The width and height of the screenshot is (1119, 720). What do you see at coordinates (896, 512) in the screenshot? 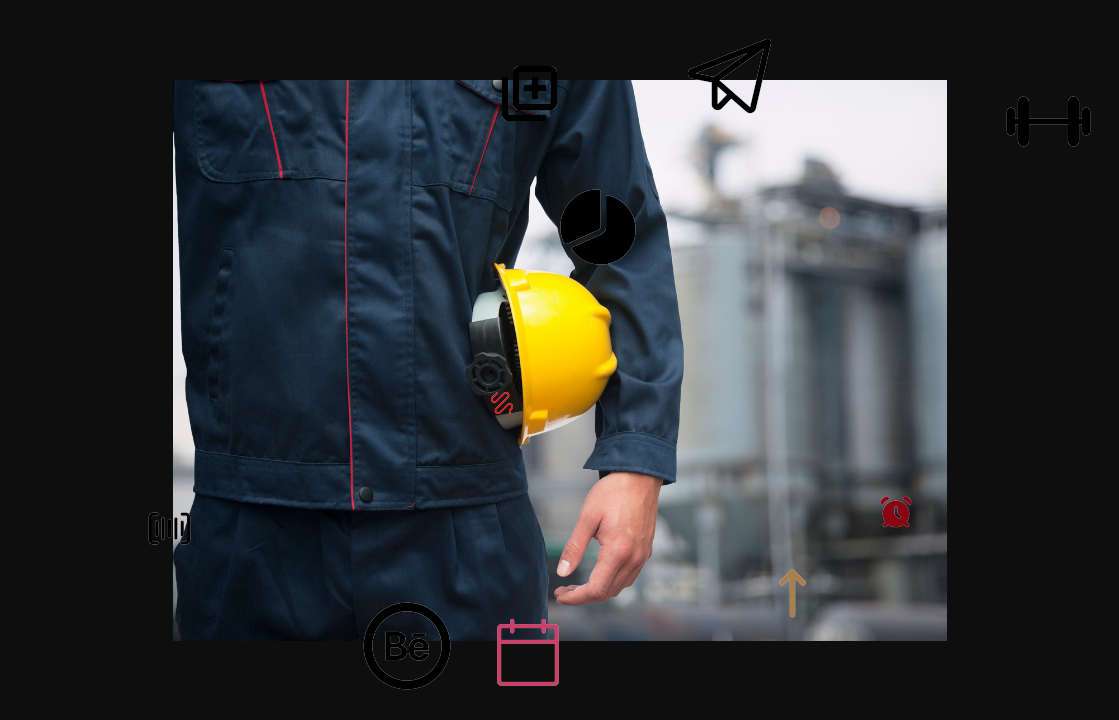
I see `set an alarm or timer` at bounding box center [896, 512].